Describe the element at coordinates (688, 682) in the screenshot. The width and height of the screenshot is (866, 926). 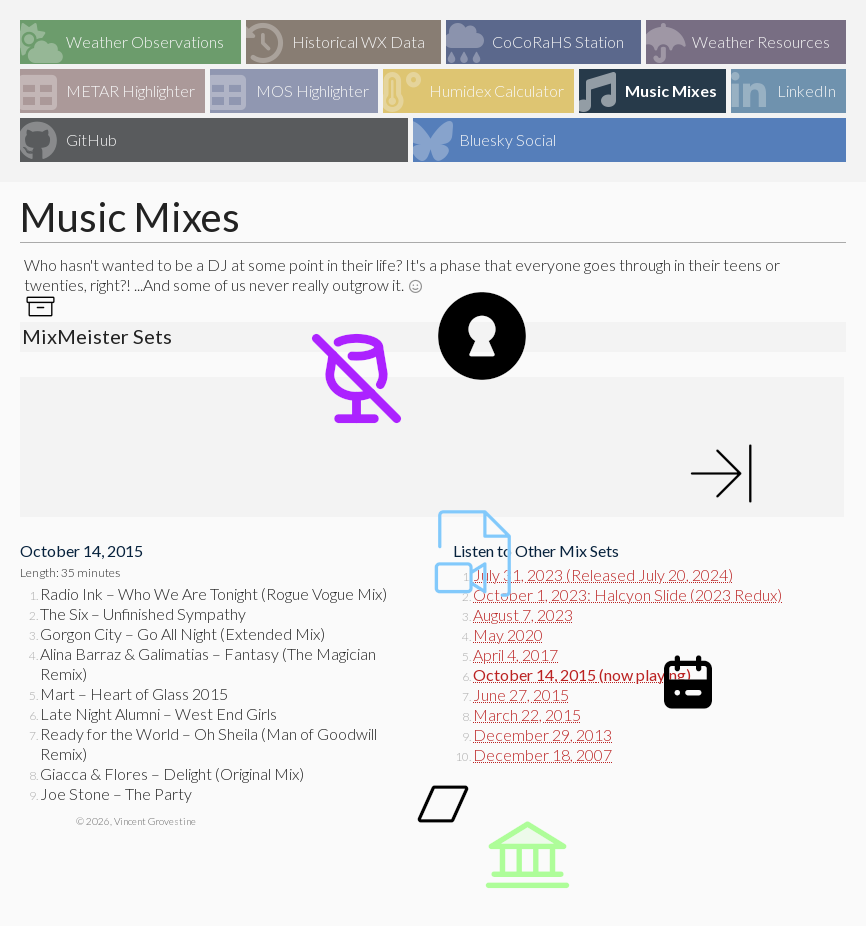
I see `view calendar or scheduled events` at that location.